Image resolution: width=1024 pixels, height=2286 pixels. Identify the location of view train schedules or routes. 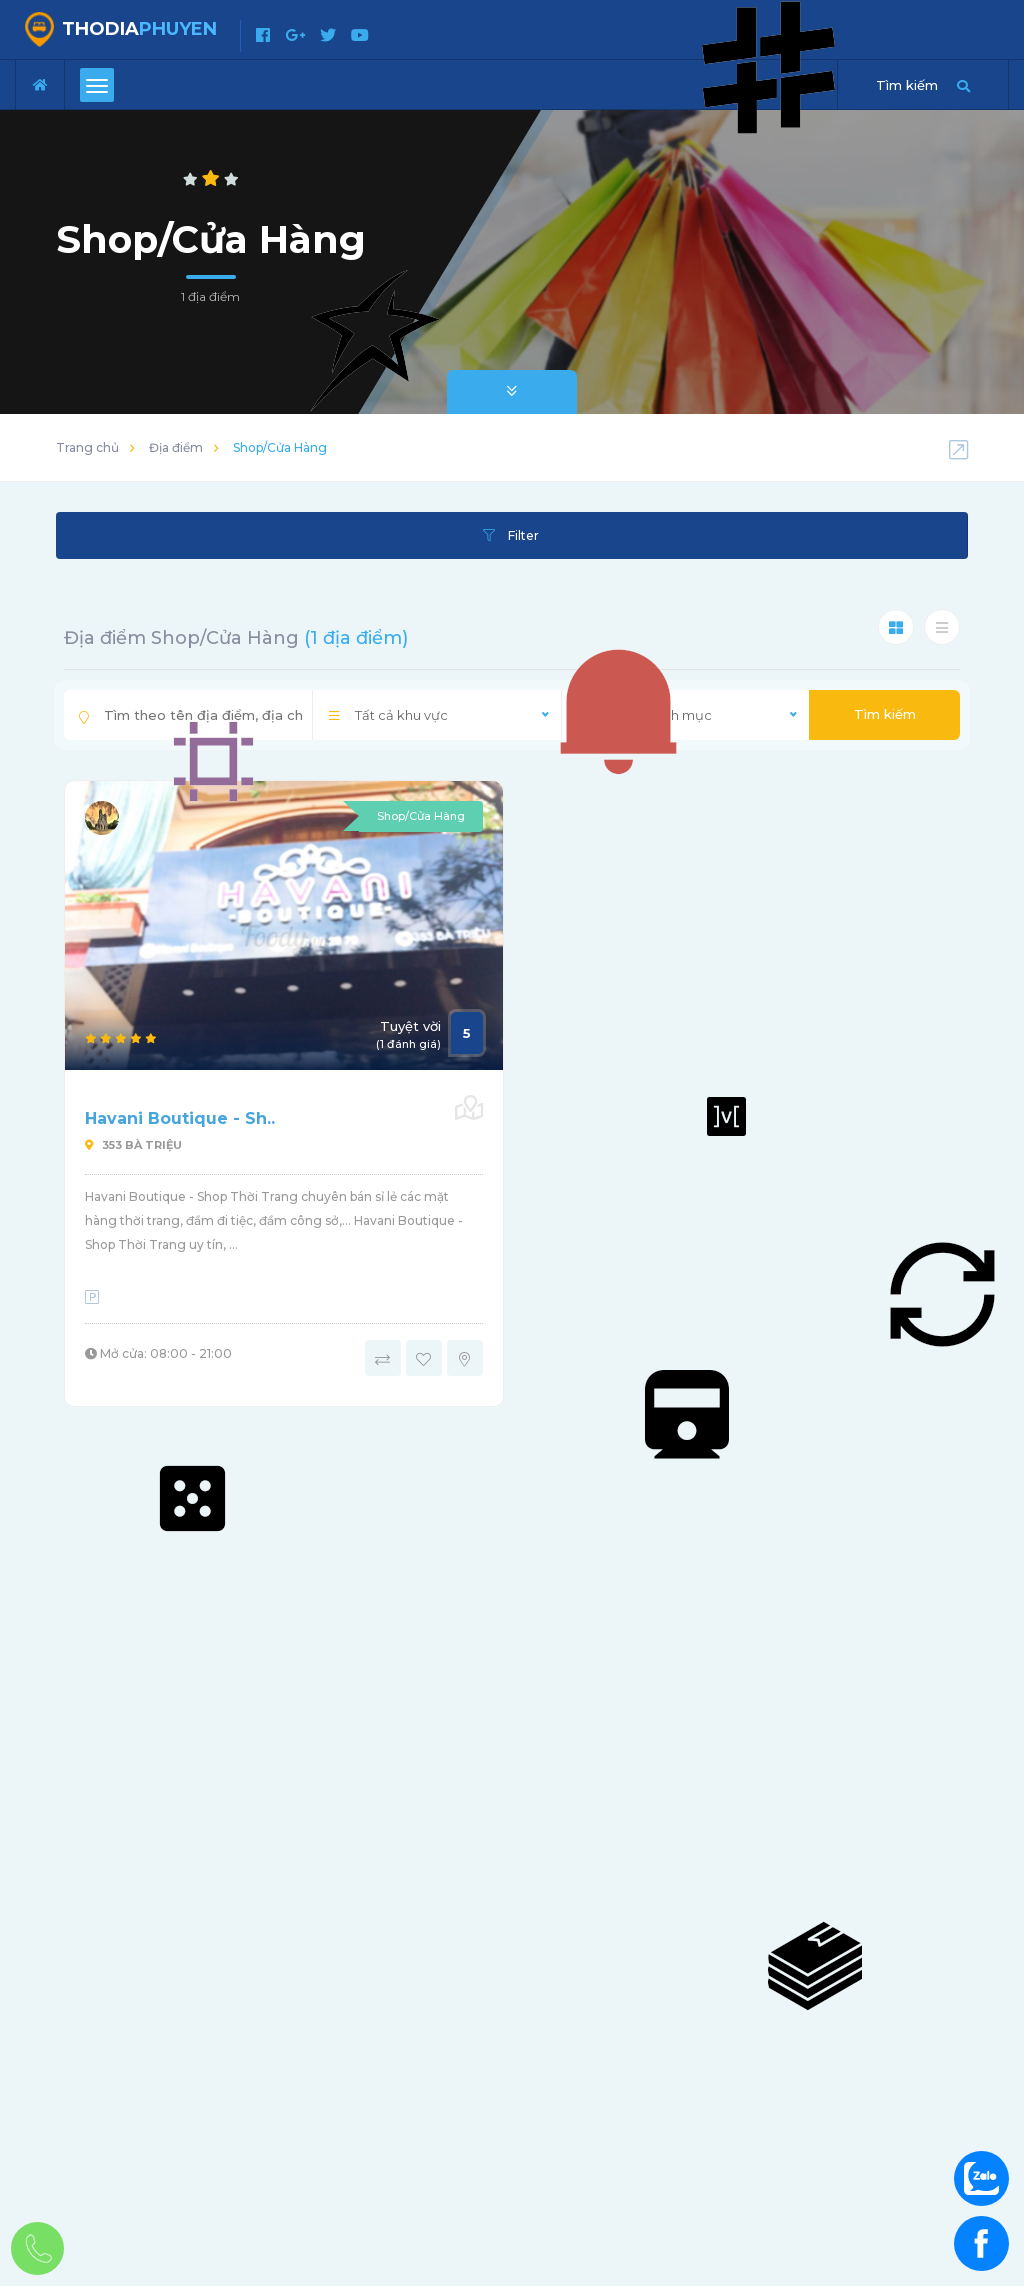
(687, 1412).